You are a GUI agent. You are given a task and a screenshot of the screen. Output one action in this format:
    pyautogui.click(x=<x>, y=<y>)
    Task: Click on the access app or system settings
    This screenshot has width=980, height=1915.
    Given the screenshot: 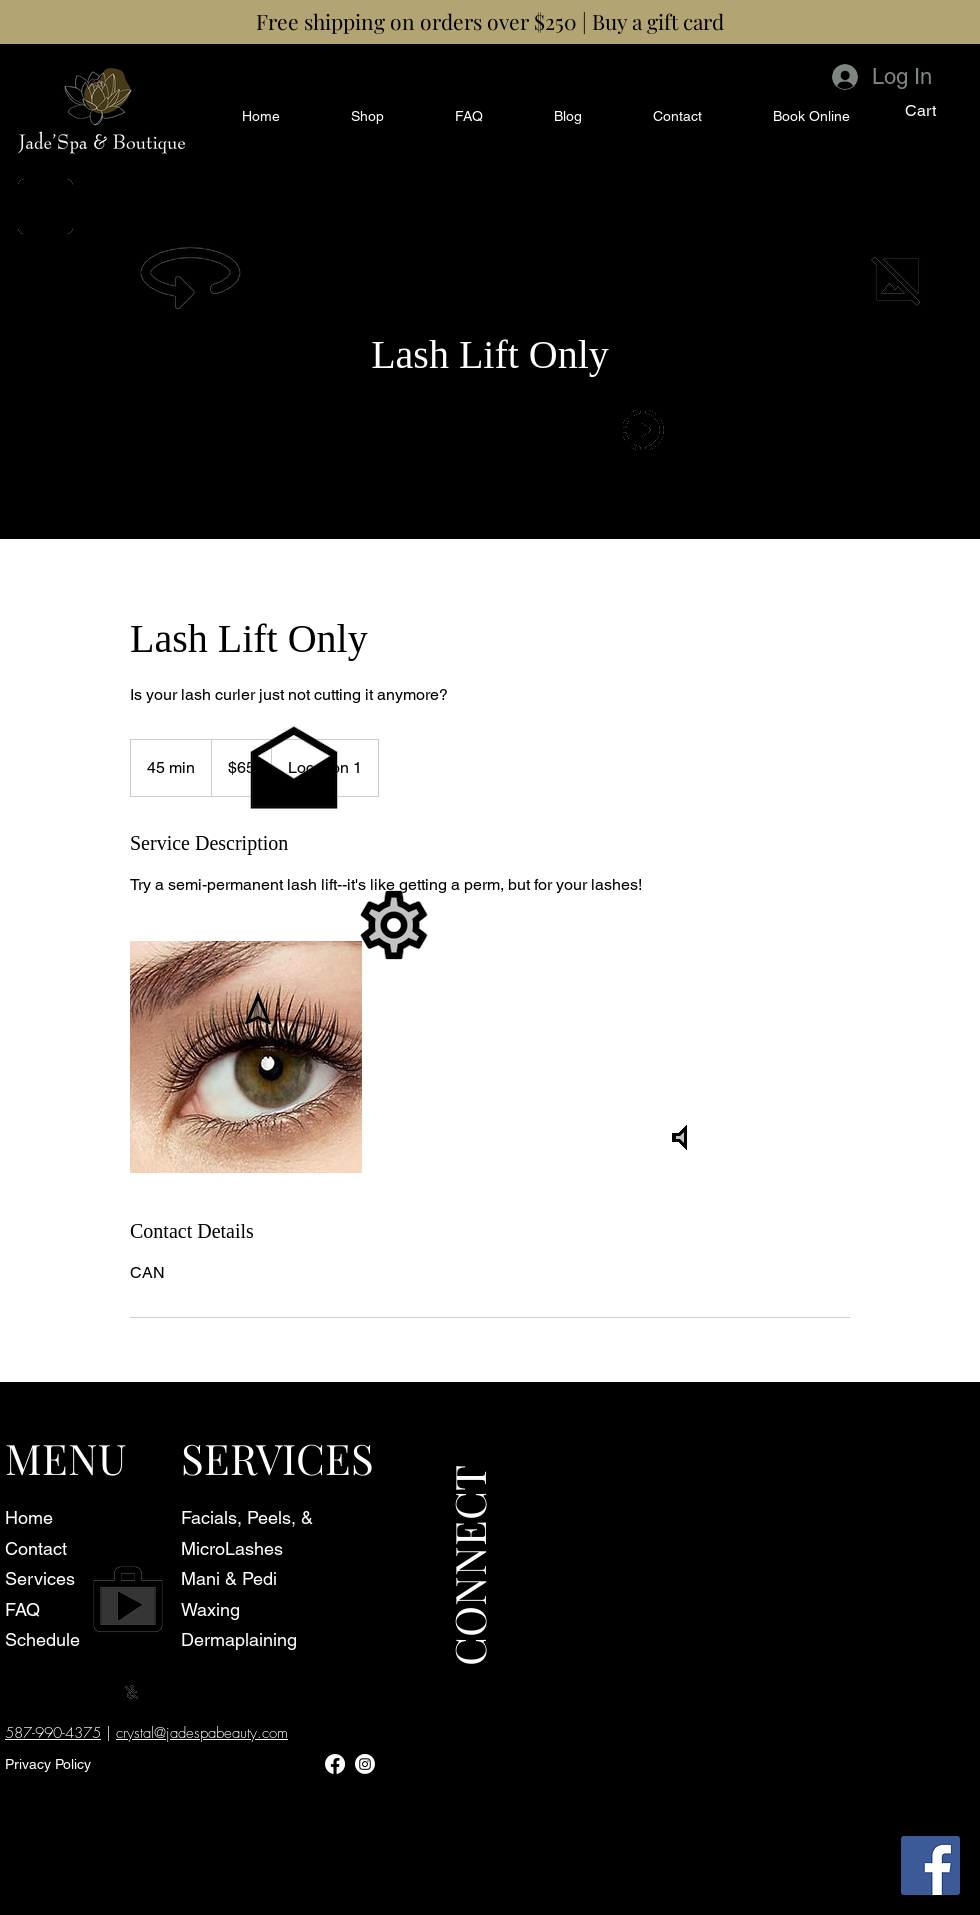 What is the action you would take?
    pyautogui.click(x=394, y=925)
    